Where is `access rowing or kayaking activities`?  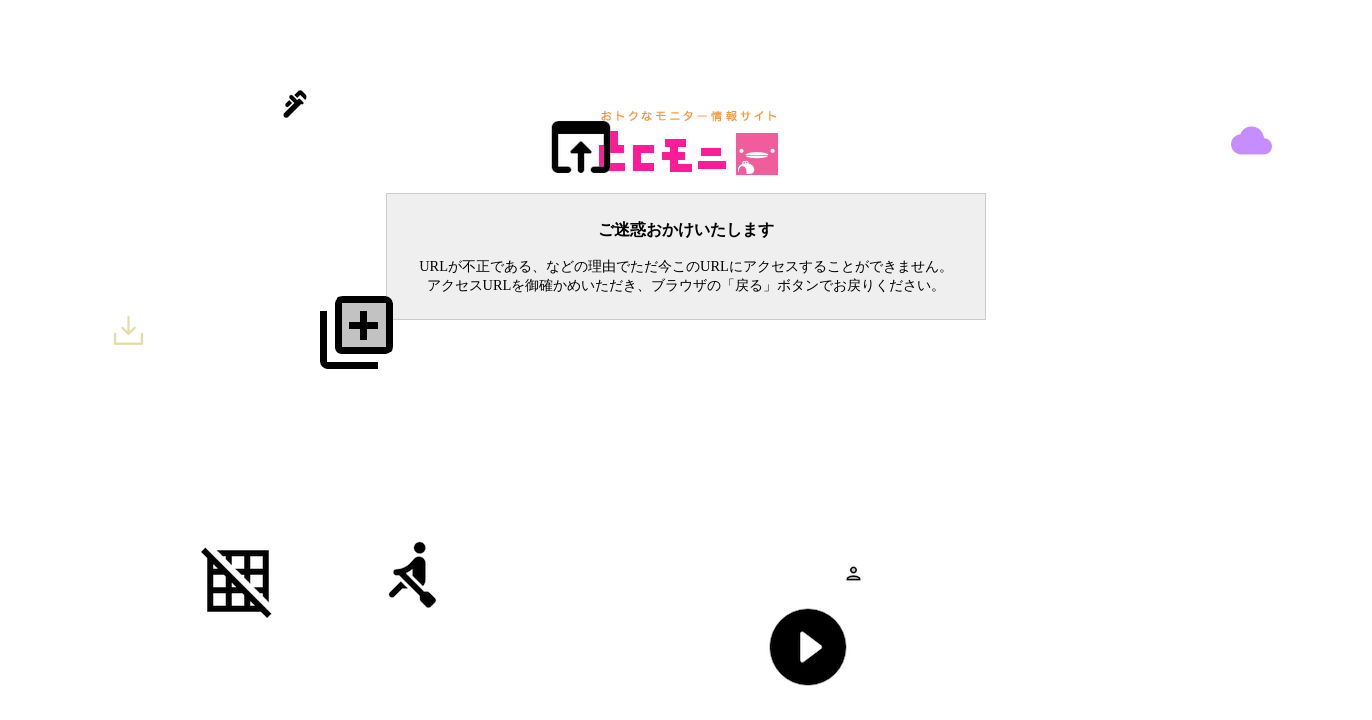 access rowing or kayaking activities is located at coordinates (411, 574).